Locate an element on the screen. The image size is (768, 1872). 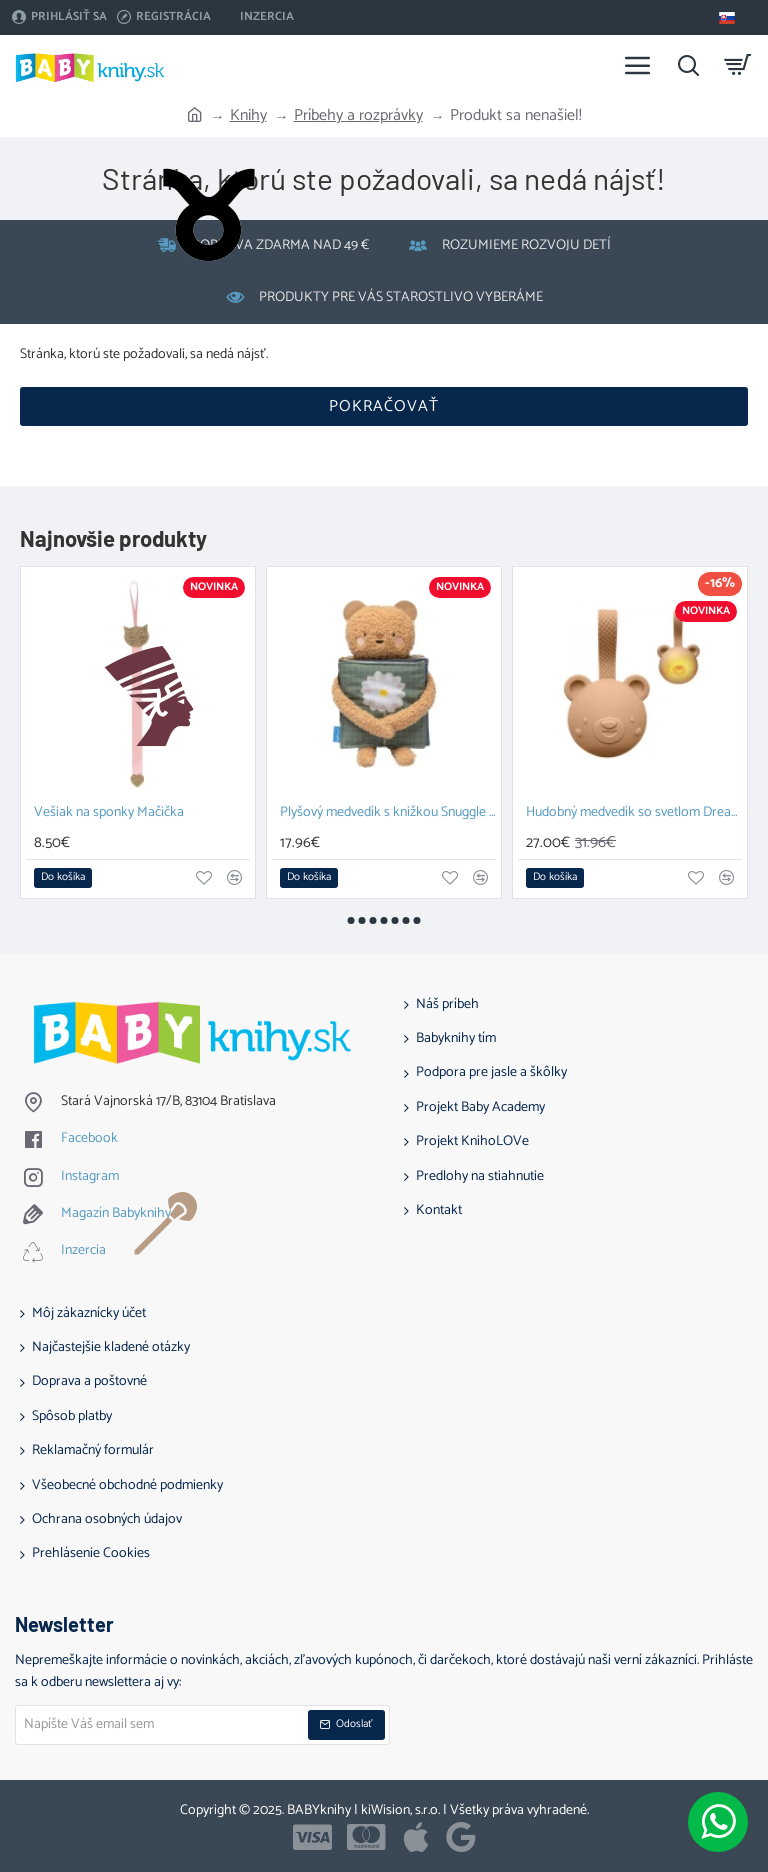
access egyptian or ancient history themed content is located at coordinates (149, 696).